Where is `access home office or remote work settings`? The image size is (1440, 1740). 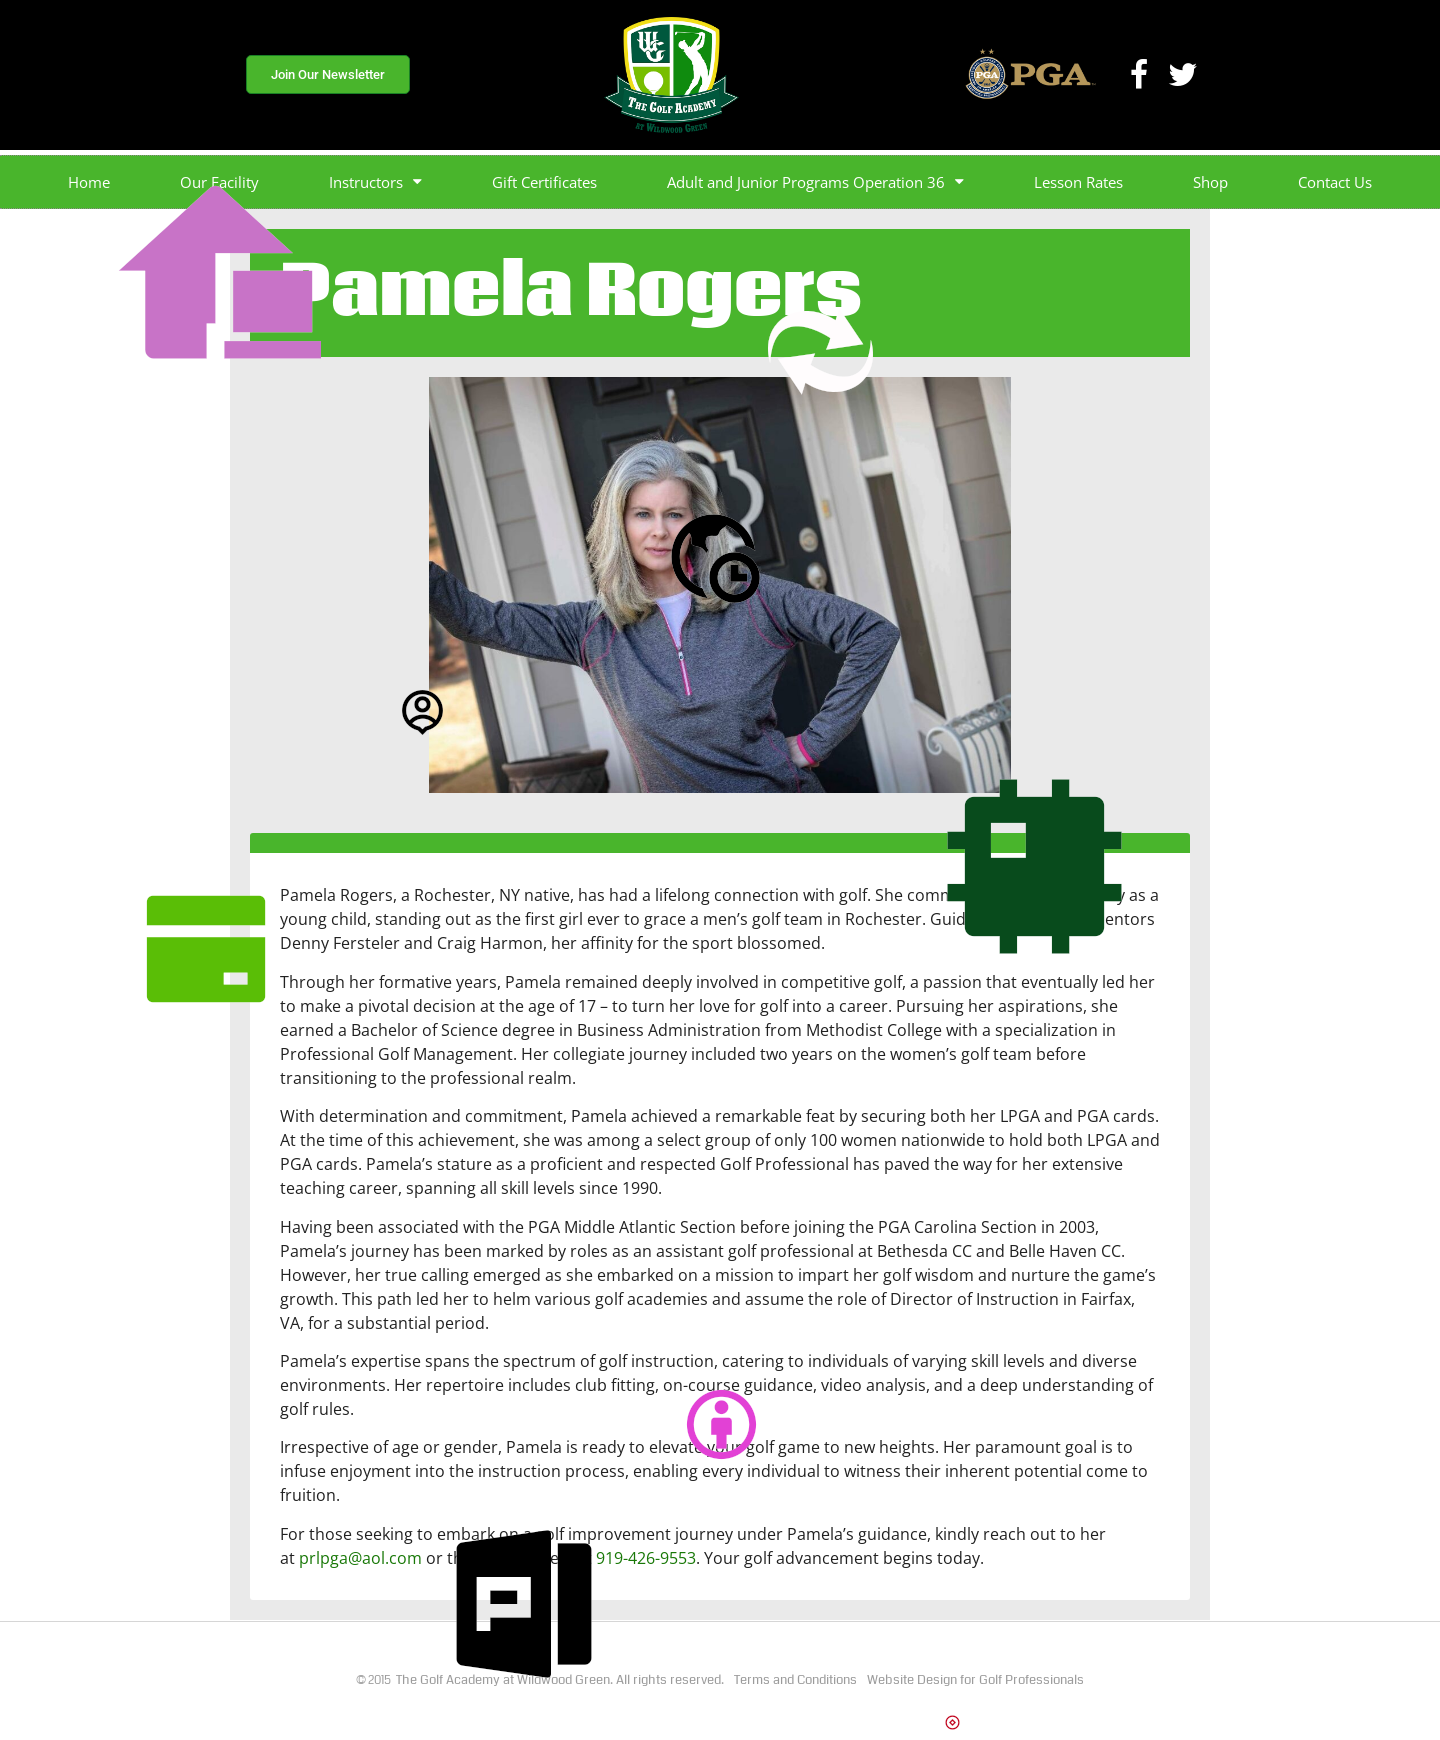 access home office or remote work settings is located at coordinates (215, 279).